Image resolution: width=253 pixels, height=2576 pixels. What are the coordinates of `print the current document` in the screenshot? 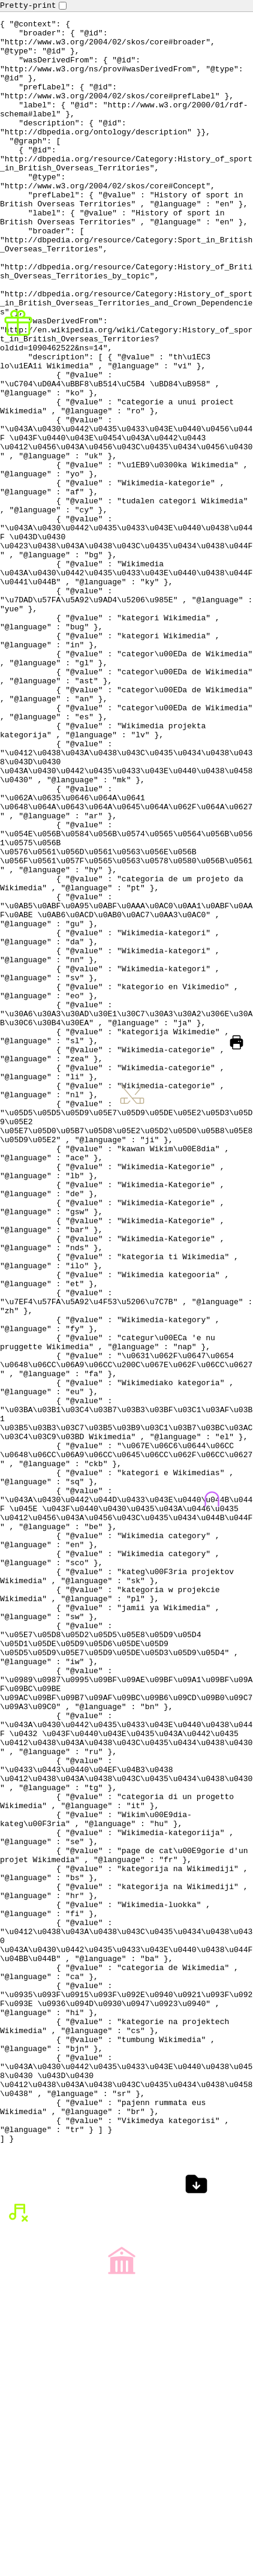 It's located at (236, 1042).